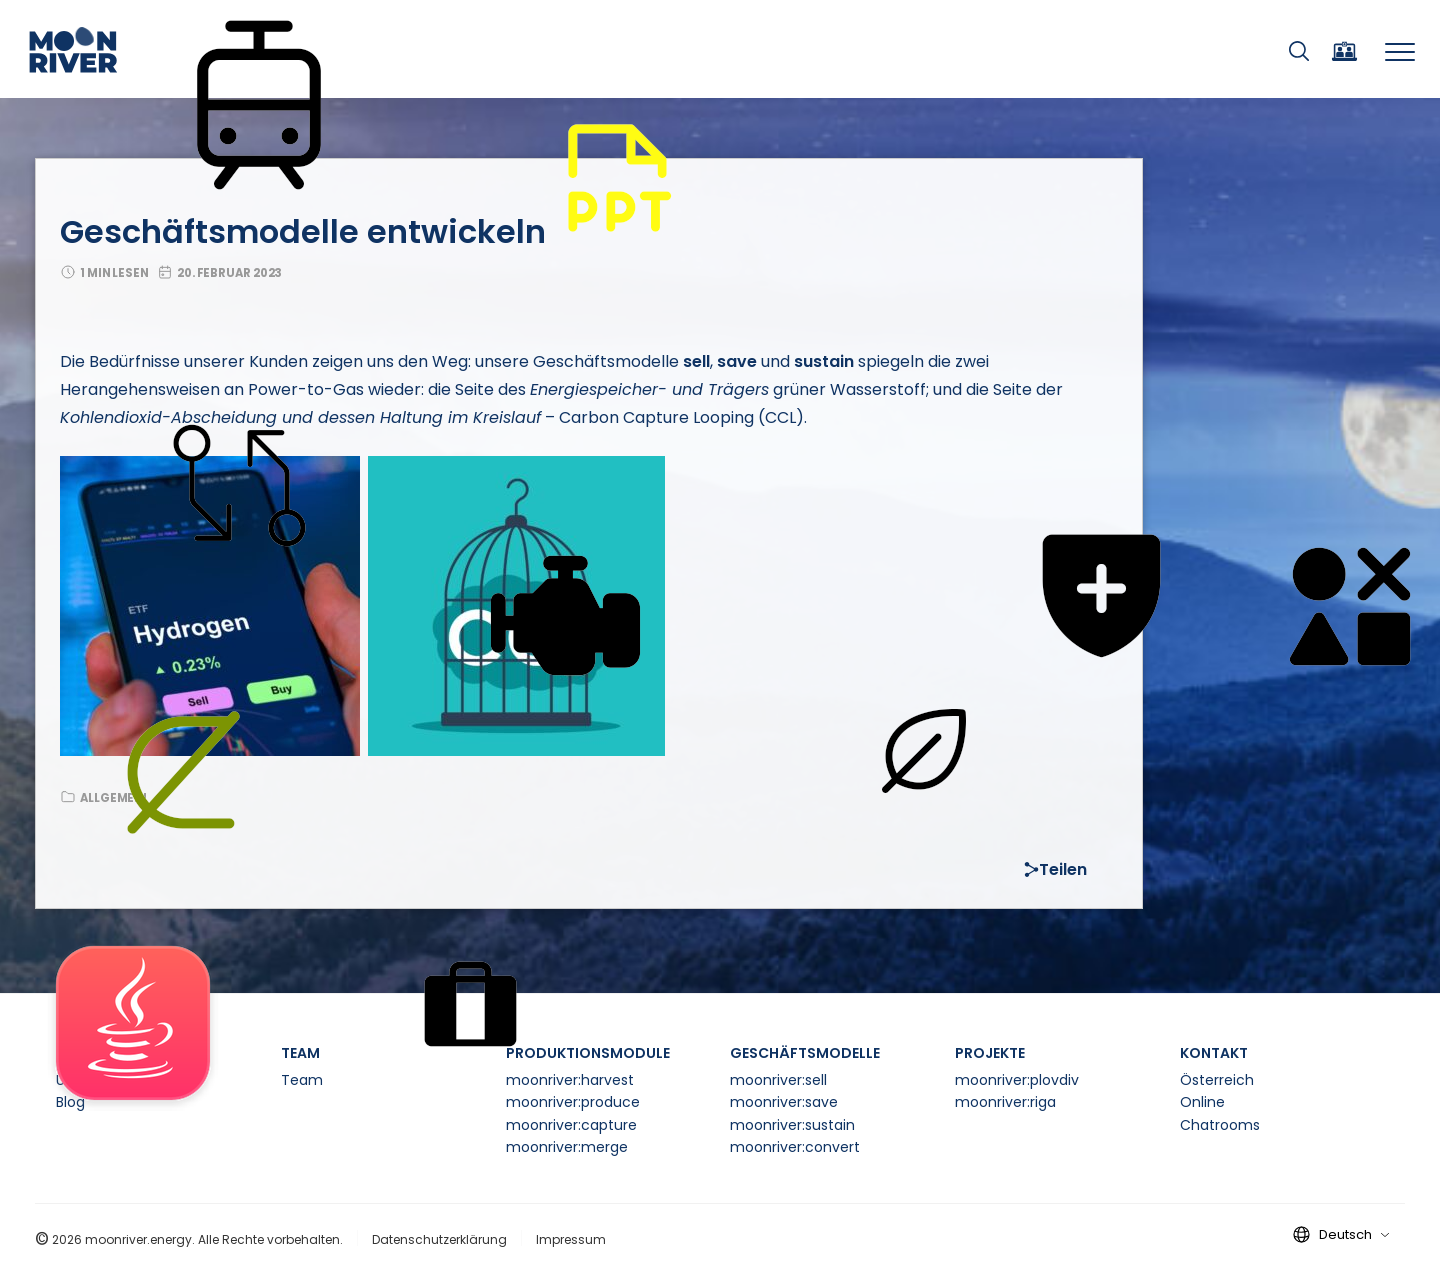 This screenshot has height=1278, width=1440. I want to click on access public transit or tram routes, so click(259, 105).